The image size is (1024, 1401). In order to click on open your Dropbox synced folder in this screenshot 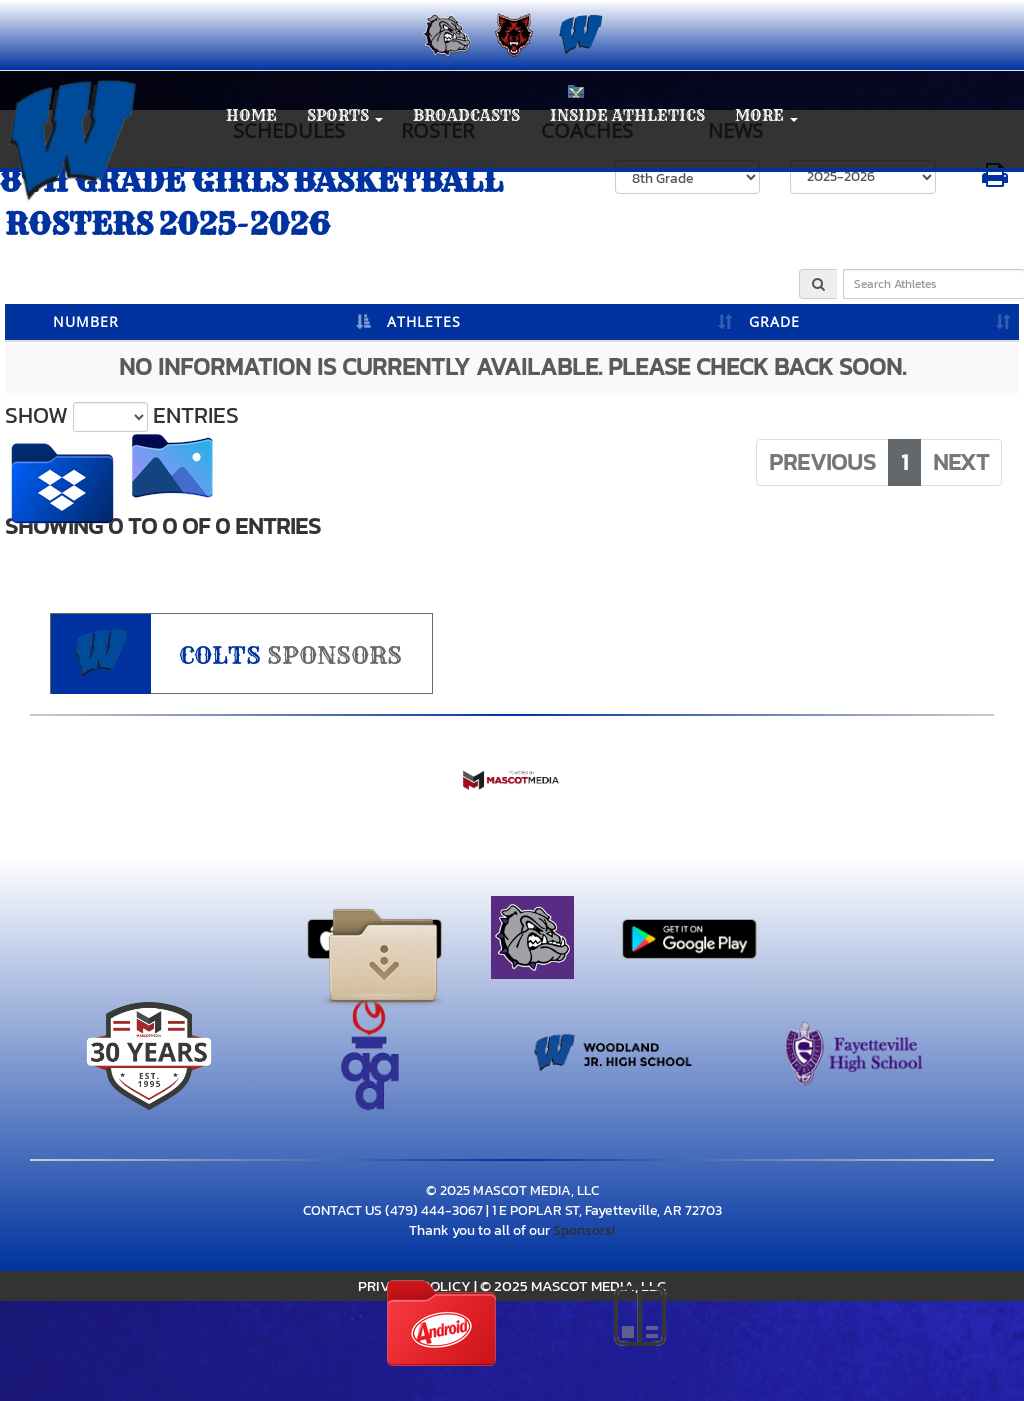, I will do `click(62, 486)`.